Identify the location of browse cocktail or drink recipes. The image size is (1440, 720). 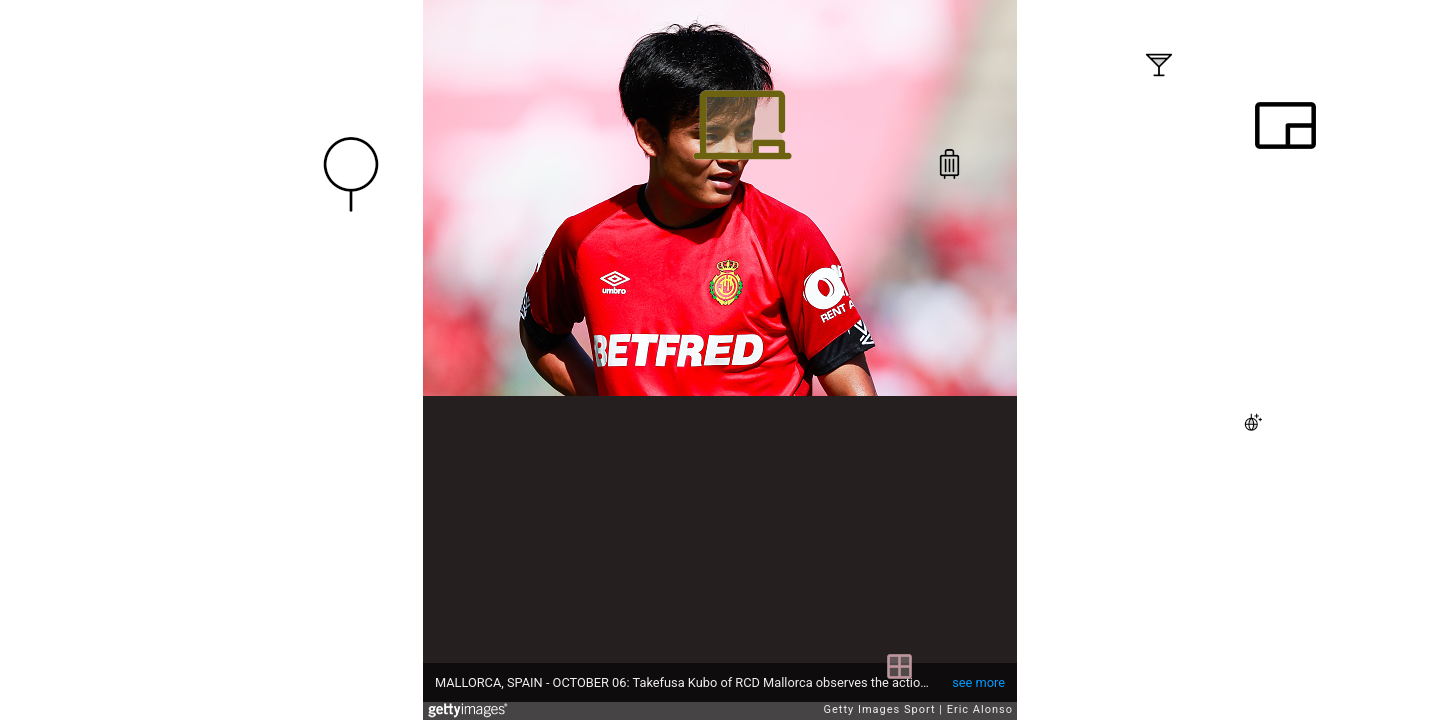
(1159, 65).